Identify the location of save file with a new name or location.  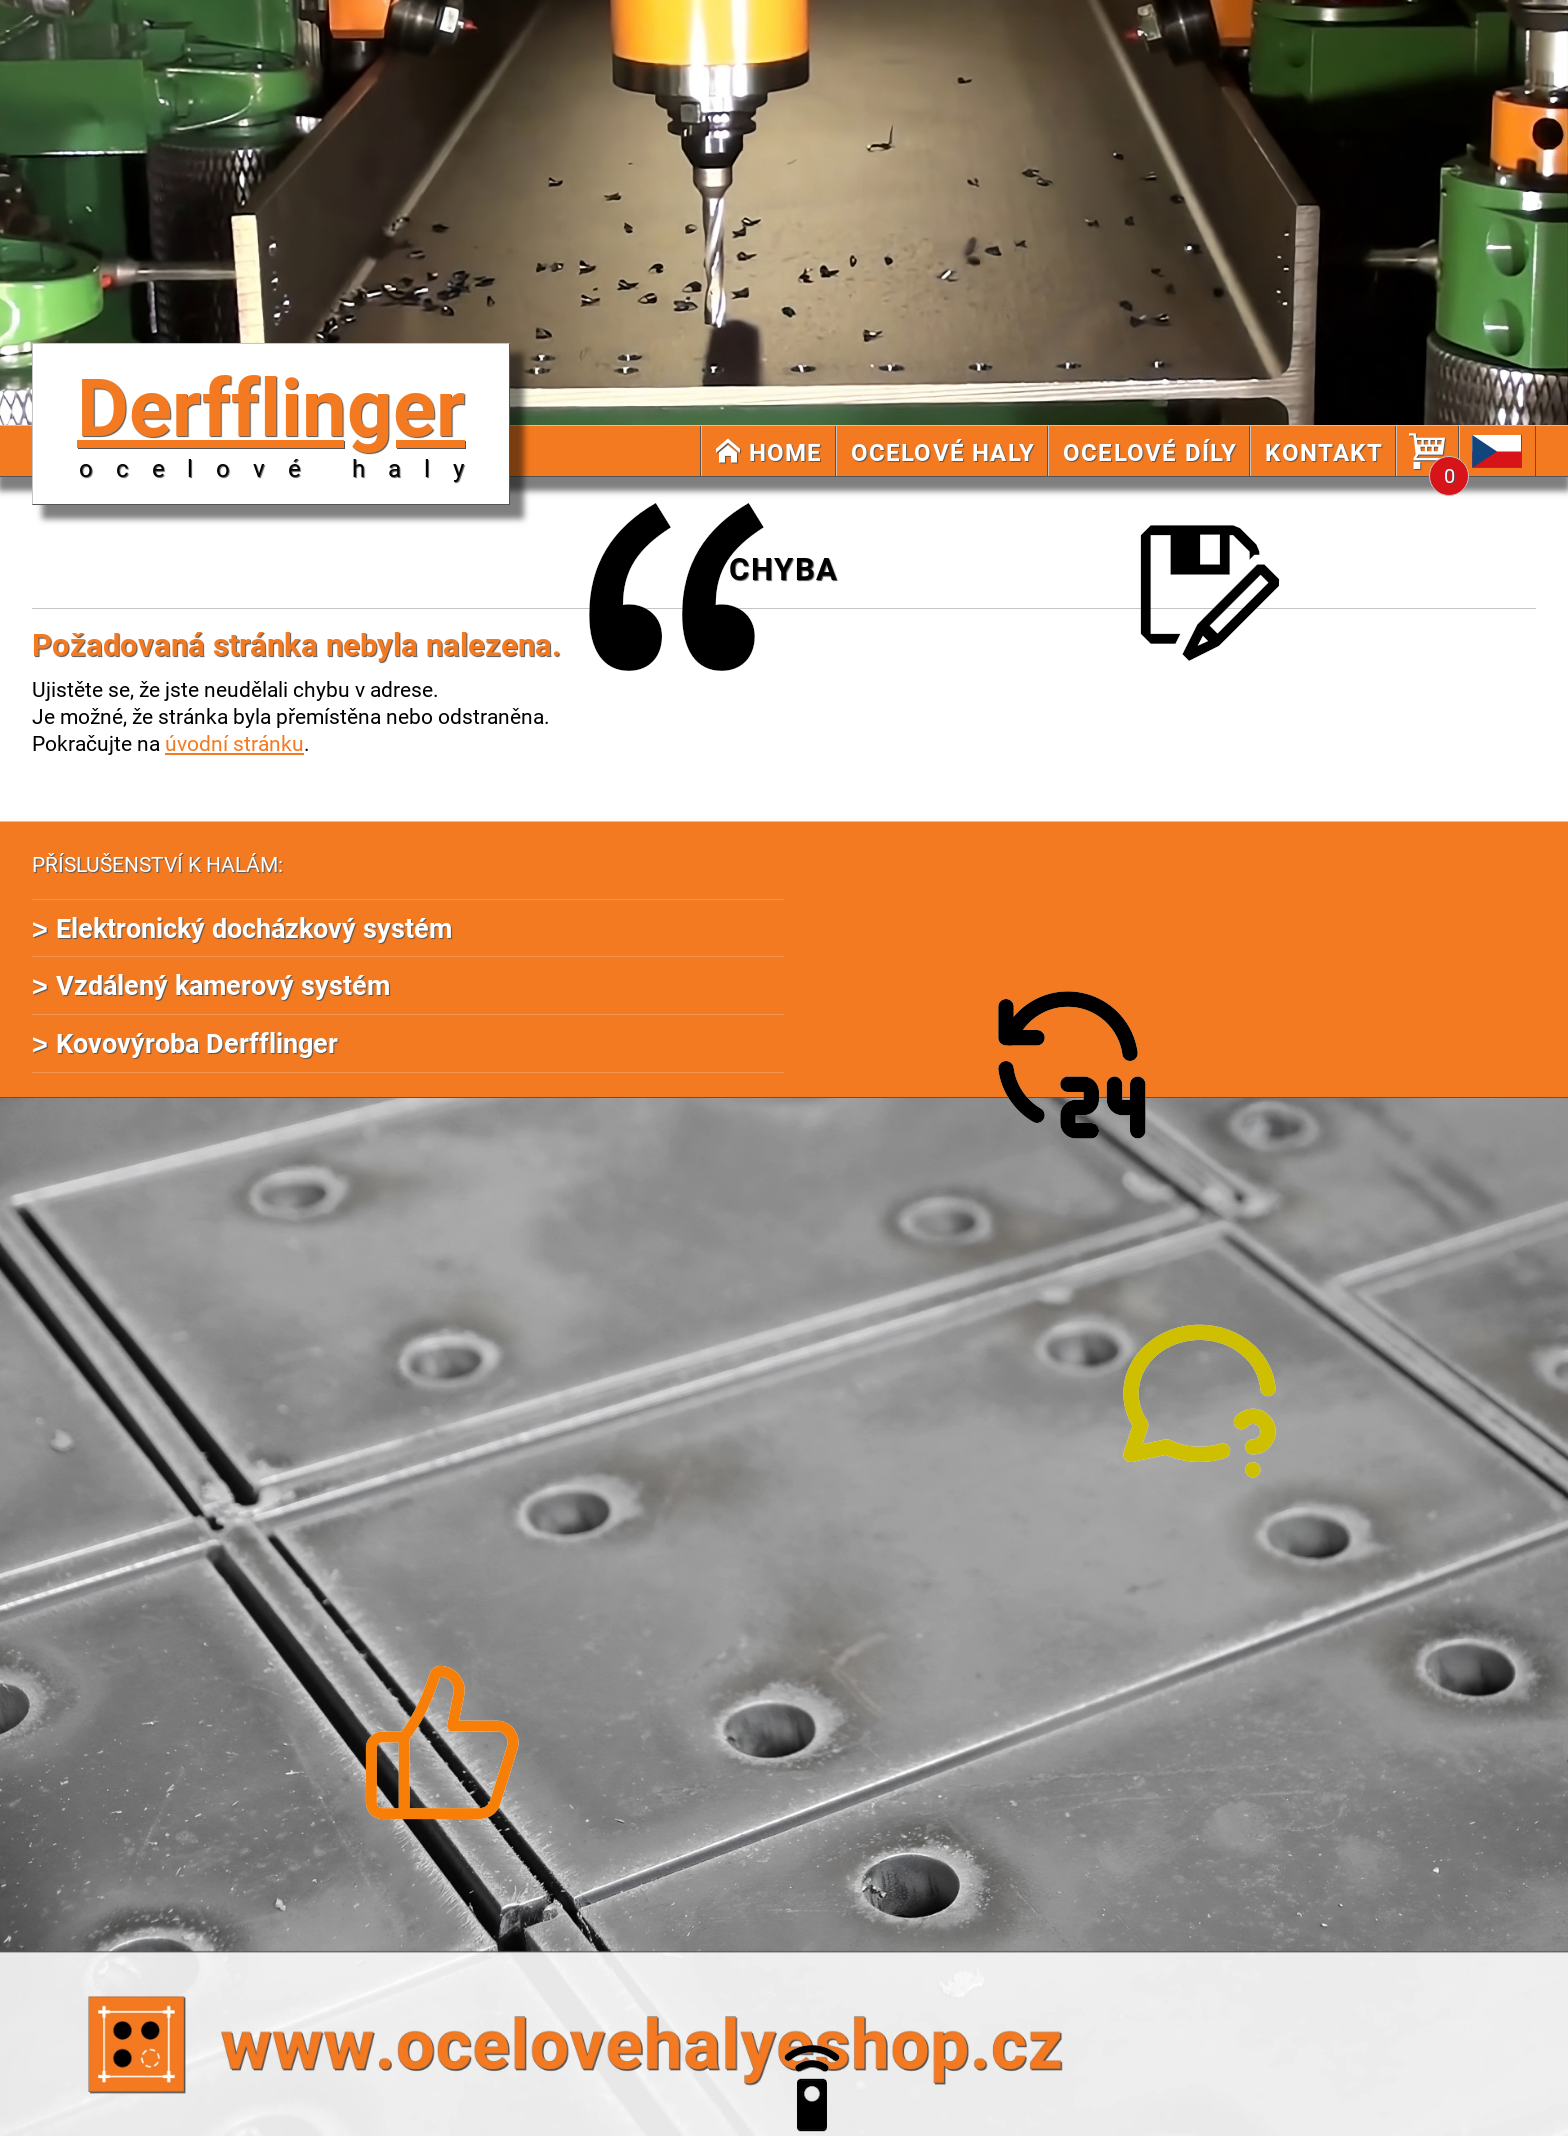
(1210, 594).